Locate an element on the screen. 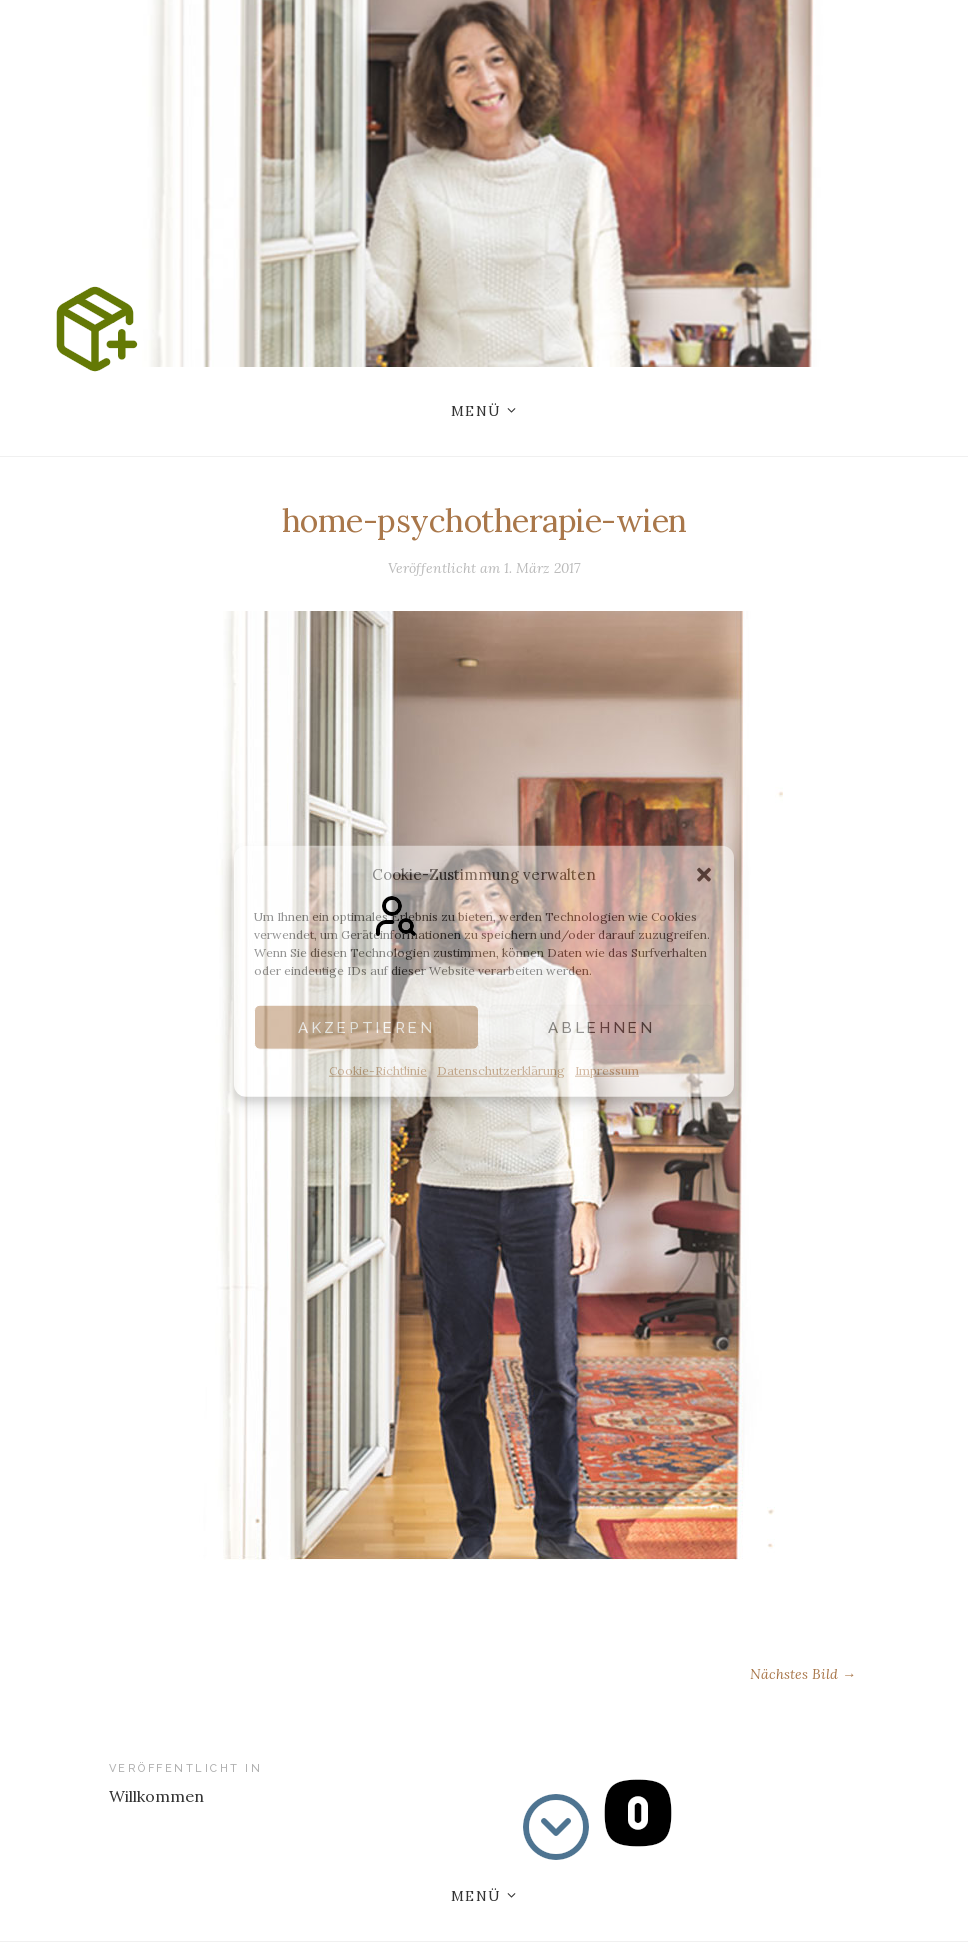  search for a user or contact is located at coordinates (396, 916).